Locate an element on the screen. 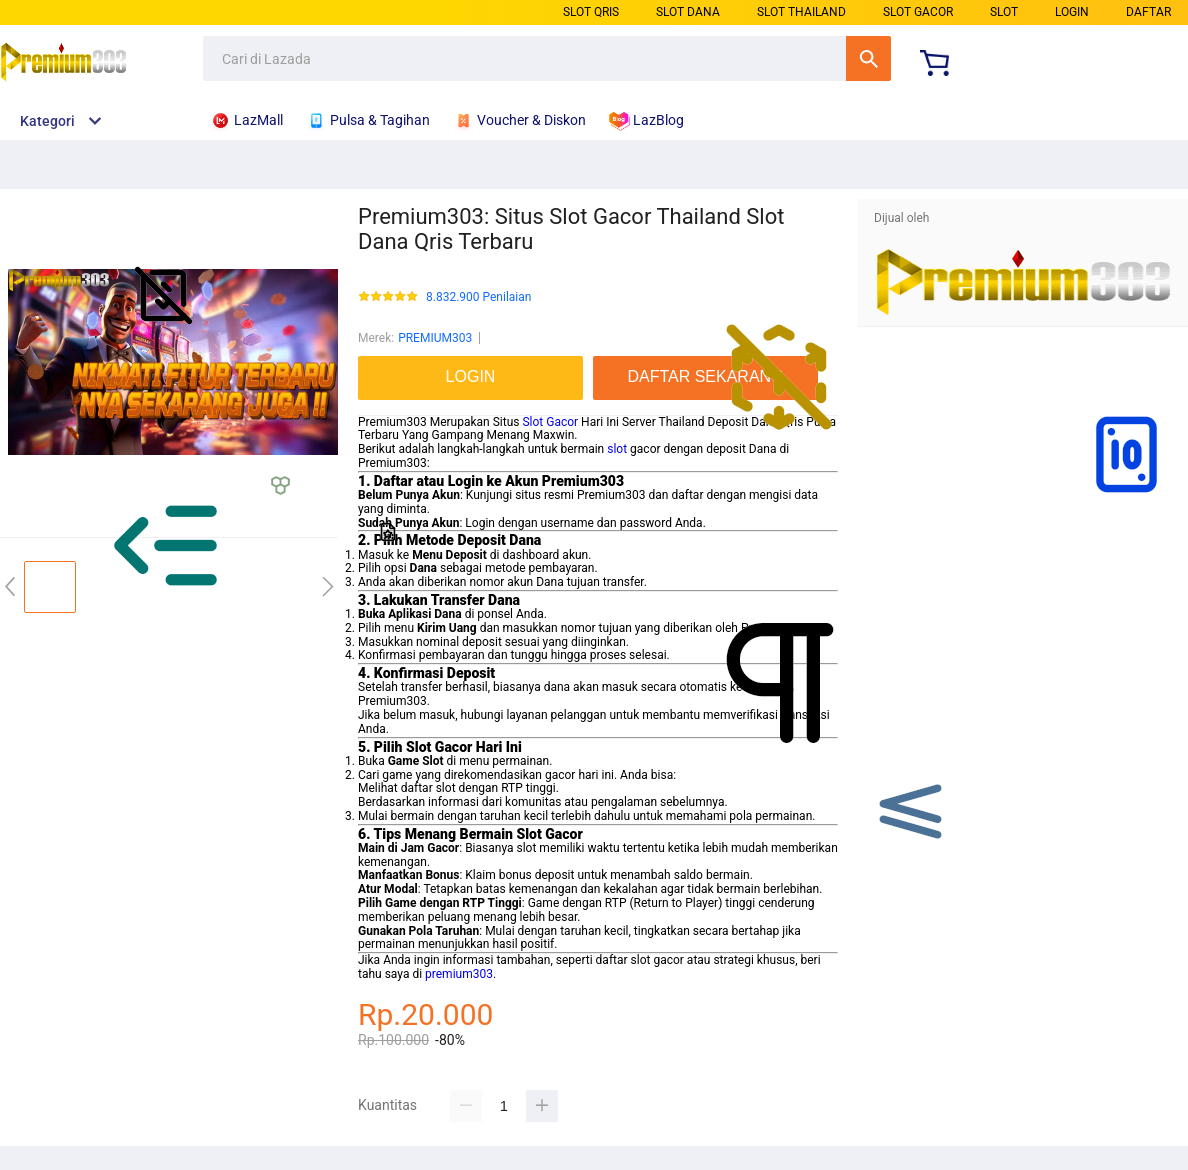  view cell or grid layout is located at coordinates (280, 485).